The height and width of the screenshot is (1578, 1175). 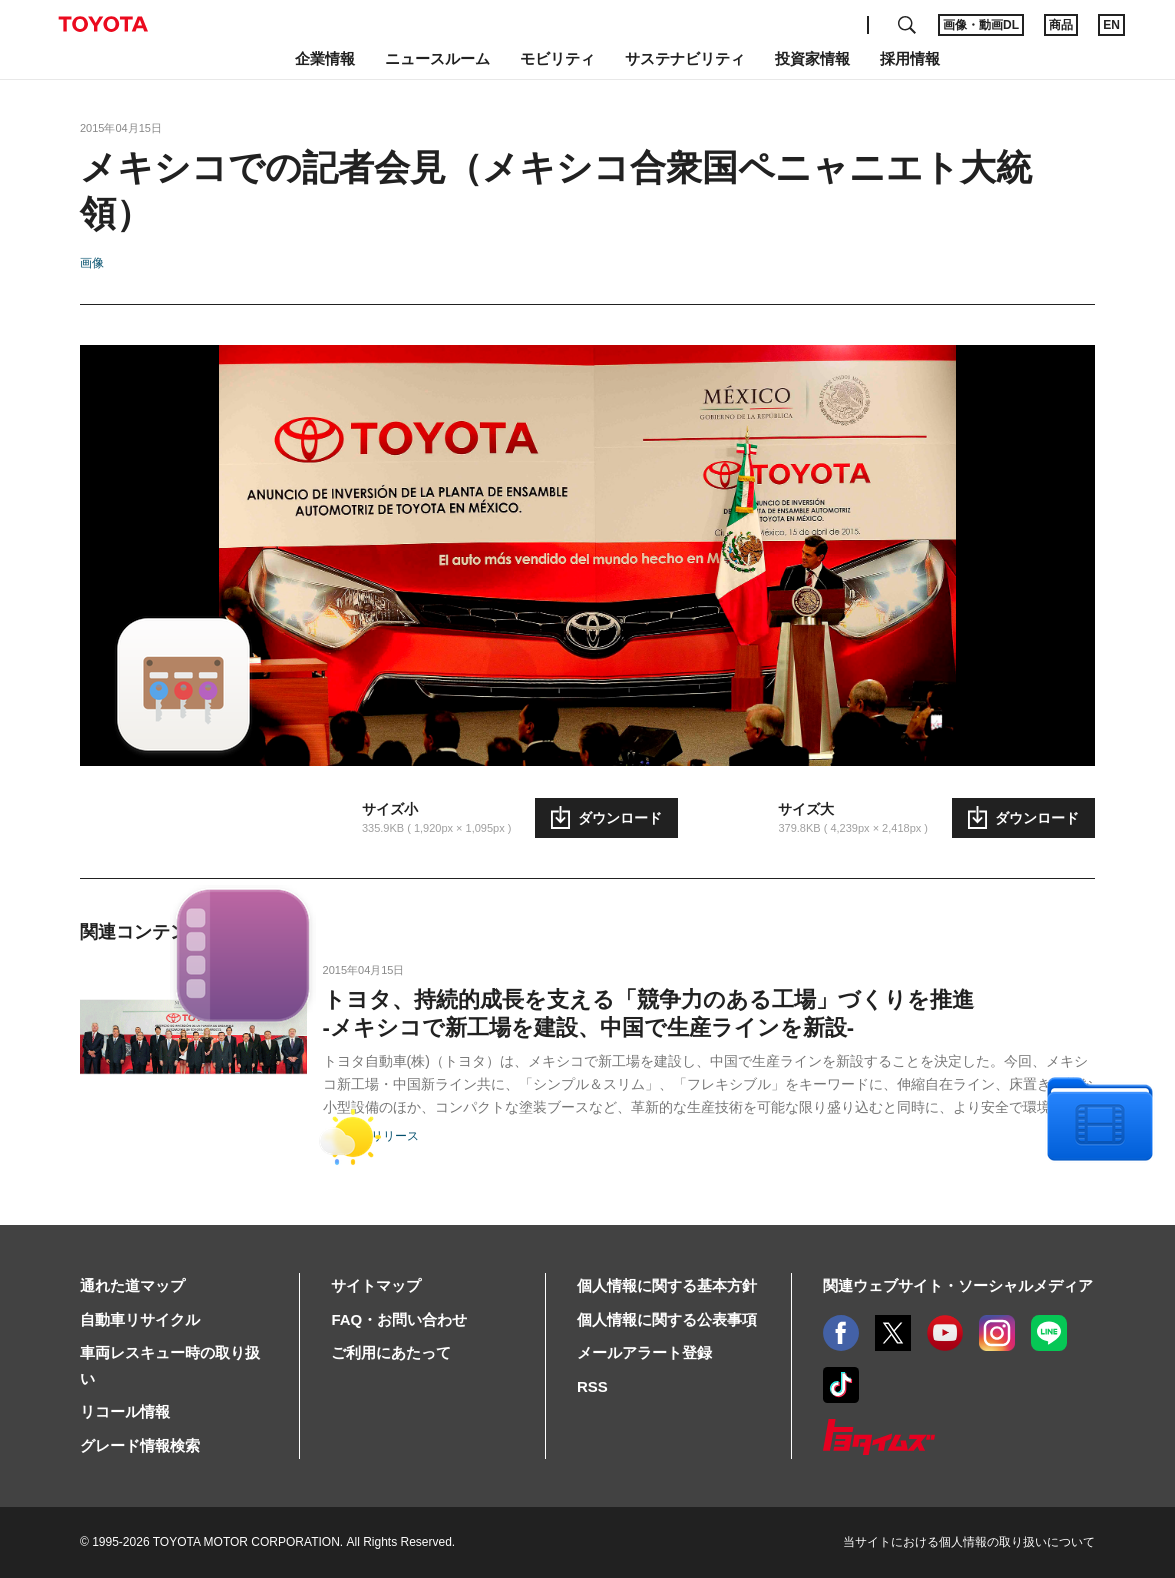 What do you see at coordinates (183, 684) in the screenshot?
I see `open keyrack password manager` at bounding box center [183, 684].